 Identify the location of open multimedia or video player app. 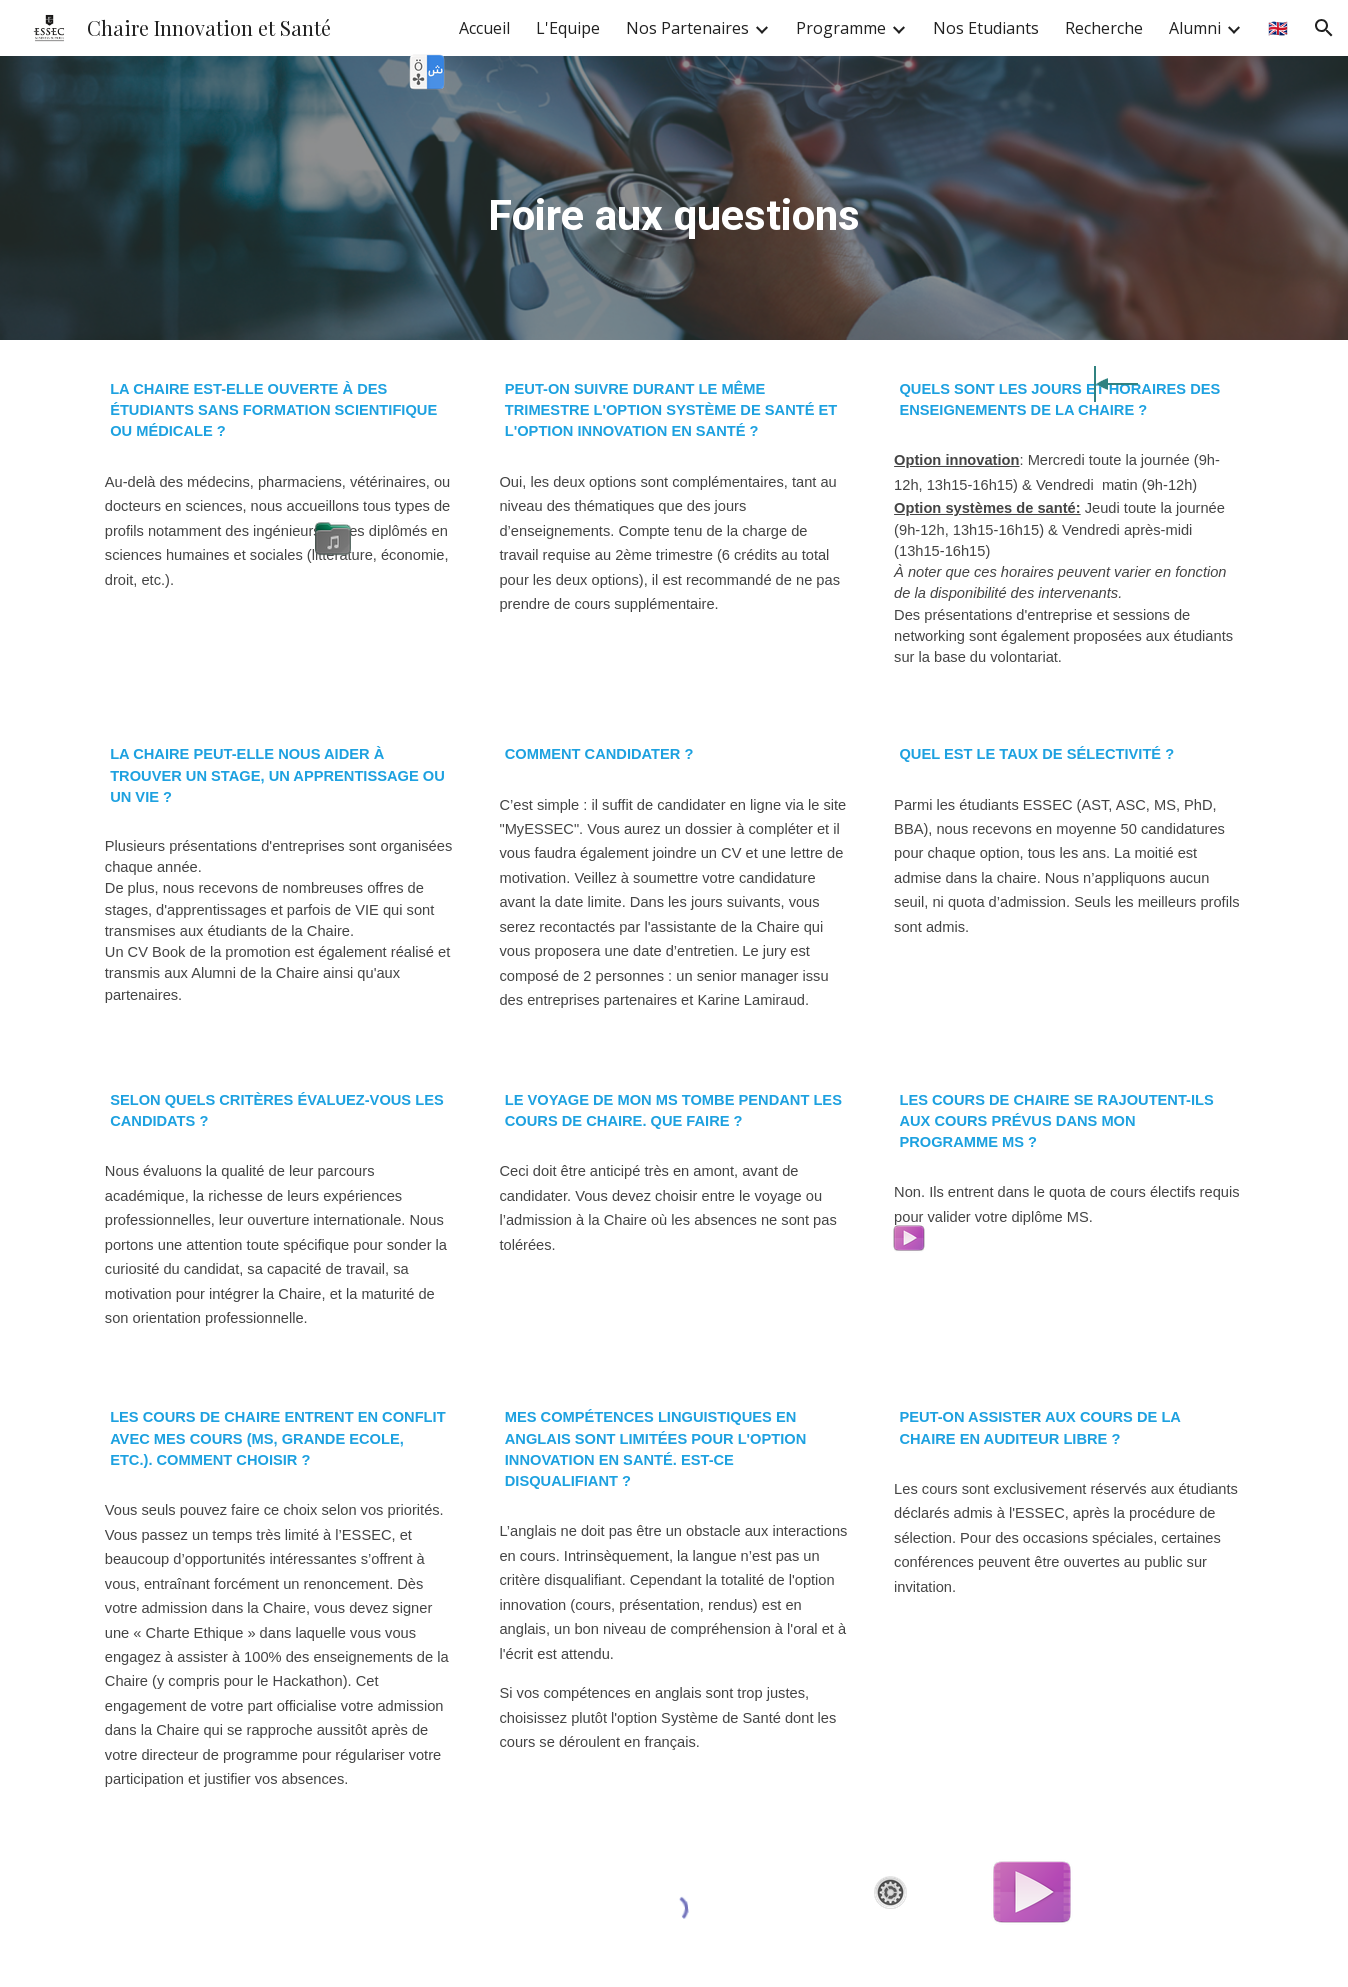
(1032, 1892).